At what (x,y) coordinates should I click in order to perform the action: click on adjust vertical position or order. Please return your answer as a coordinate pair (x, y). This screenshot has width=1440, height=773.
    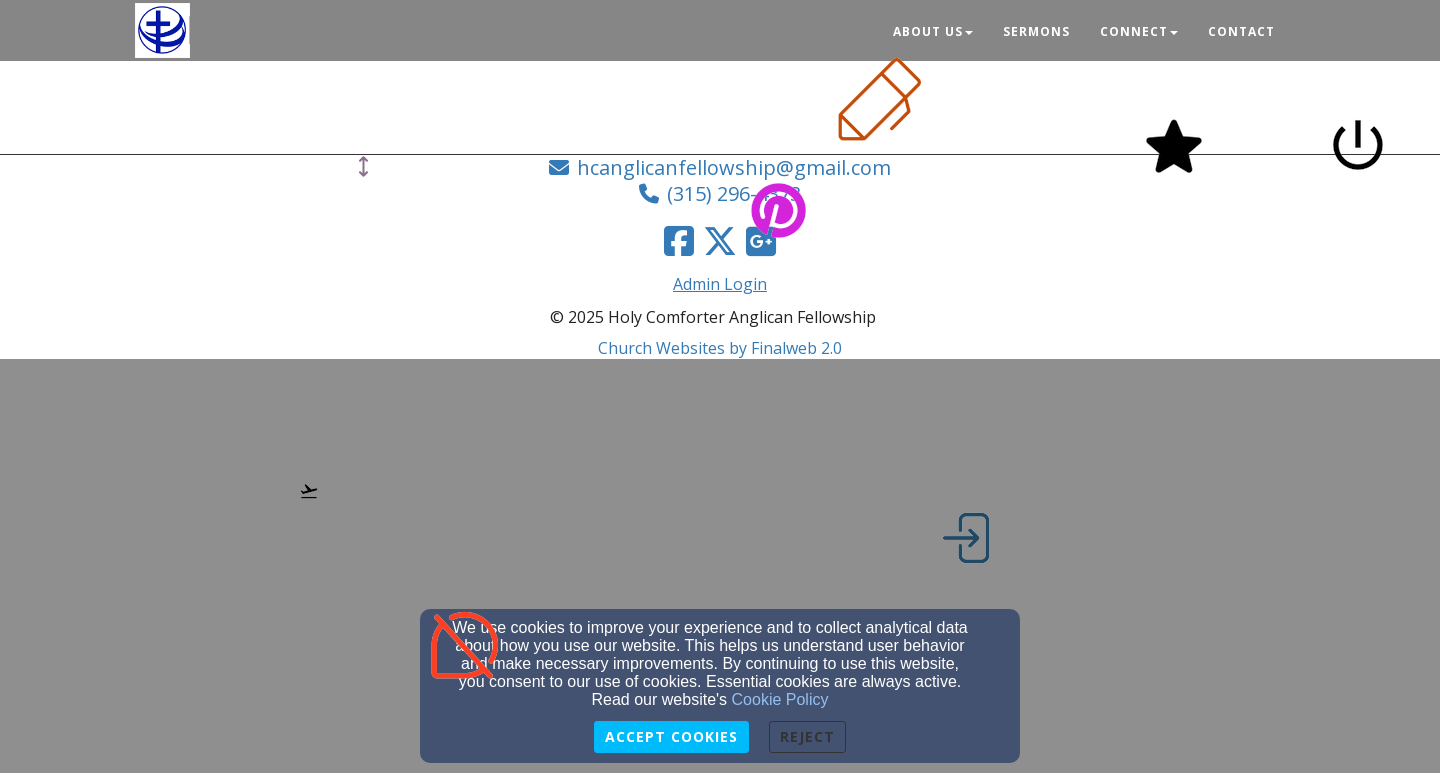
    Looking at the image, I should click on (363, 166).